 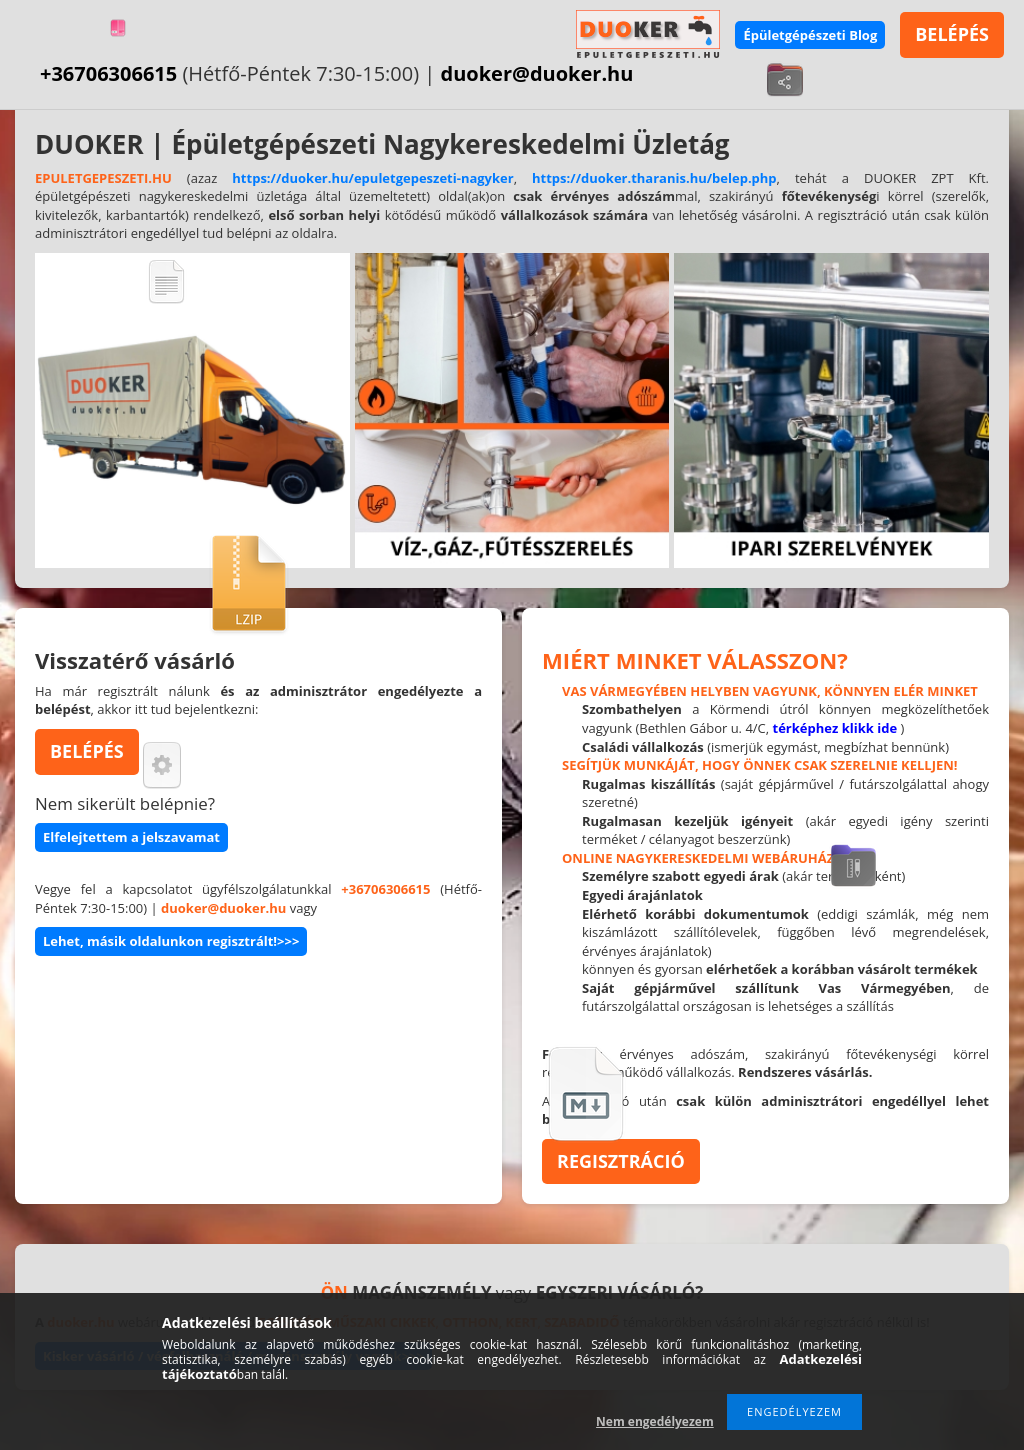 I want to click on a debian software package file, so click(x=118, y=28).